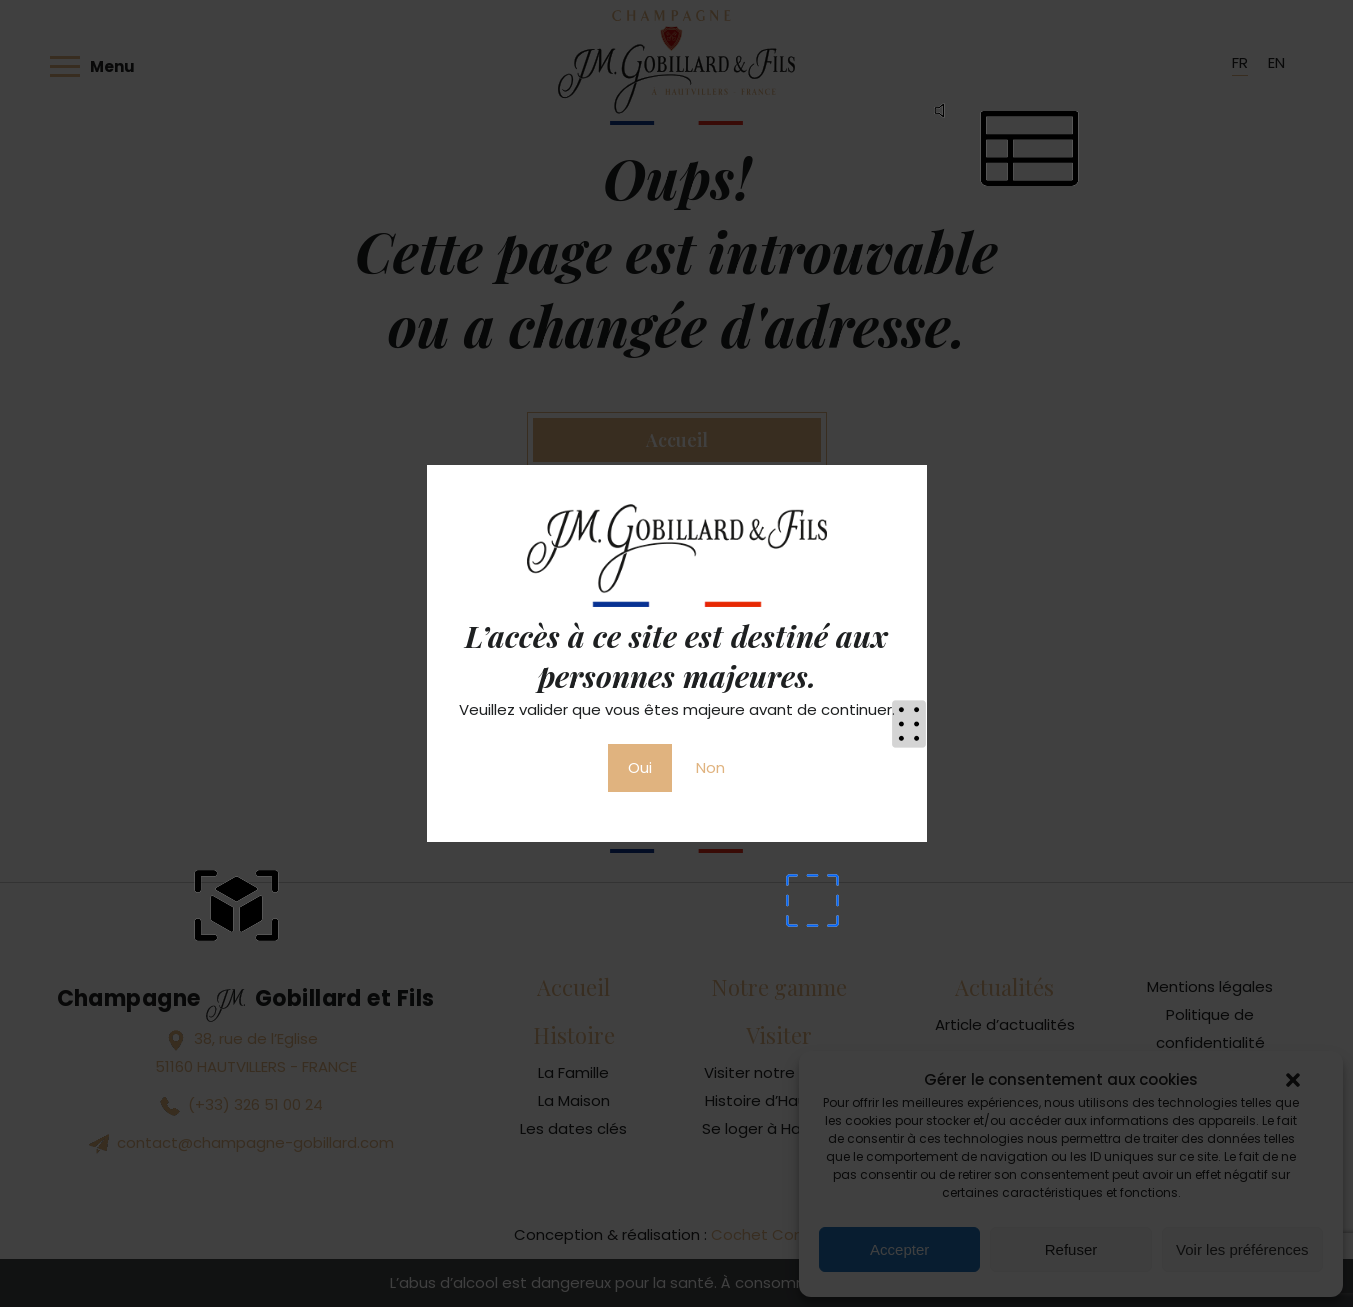  What do you see at coordinates (909, 724) in the screenshot?
I see `drag to reorder items in a list` at bounding box center [909, 724].